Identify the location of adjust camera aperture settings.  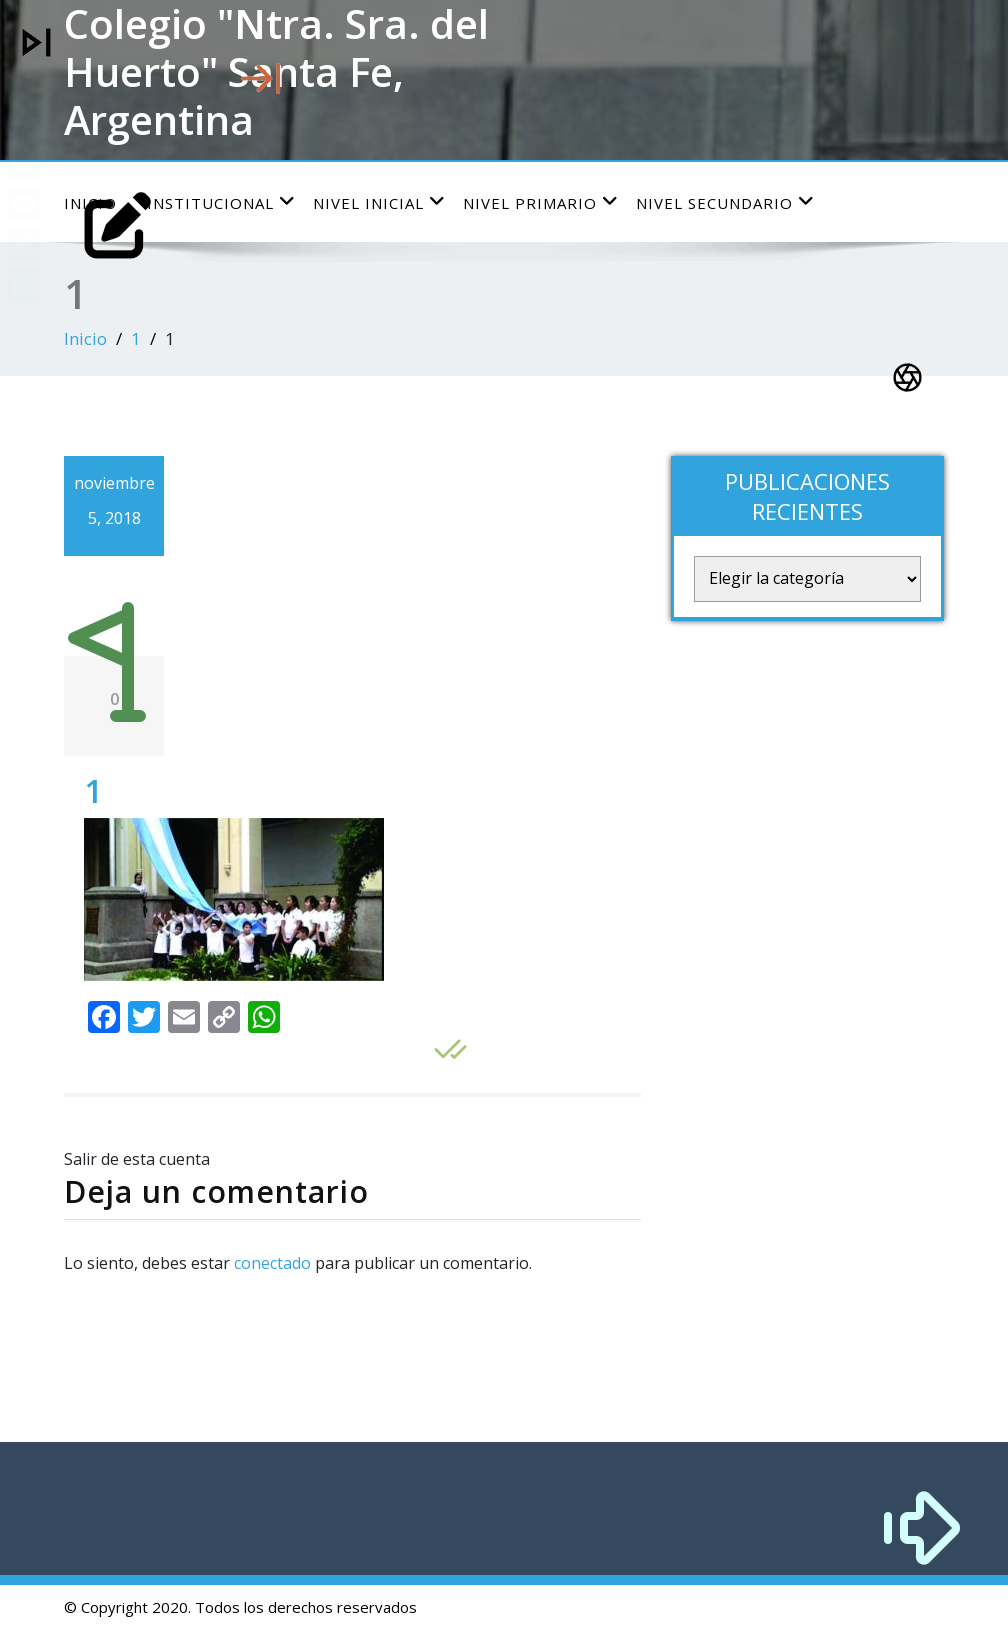
(907, 377).